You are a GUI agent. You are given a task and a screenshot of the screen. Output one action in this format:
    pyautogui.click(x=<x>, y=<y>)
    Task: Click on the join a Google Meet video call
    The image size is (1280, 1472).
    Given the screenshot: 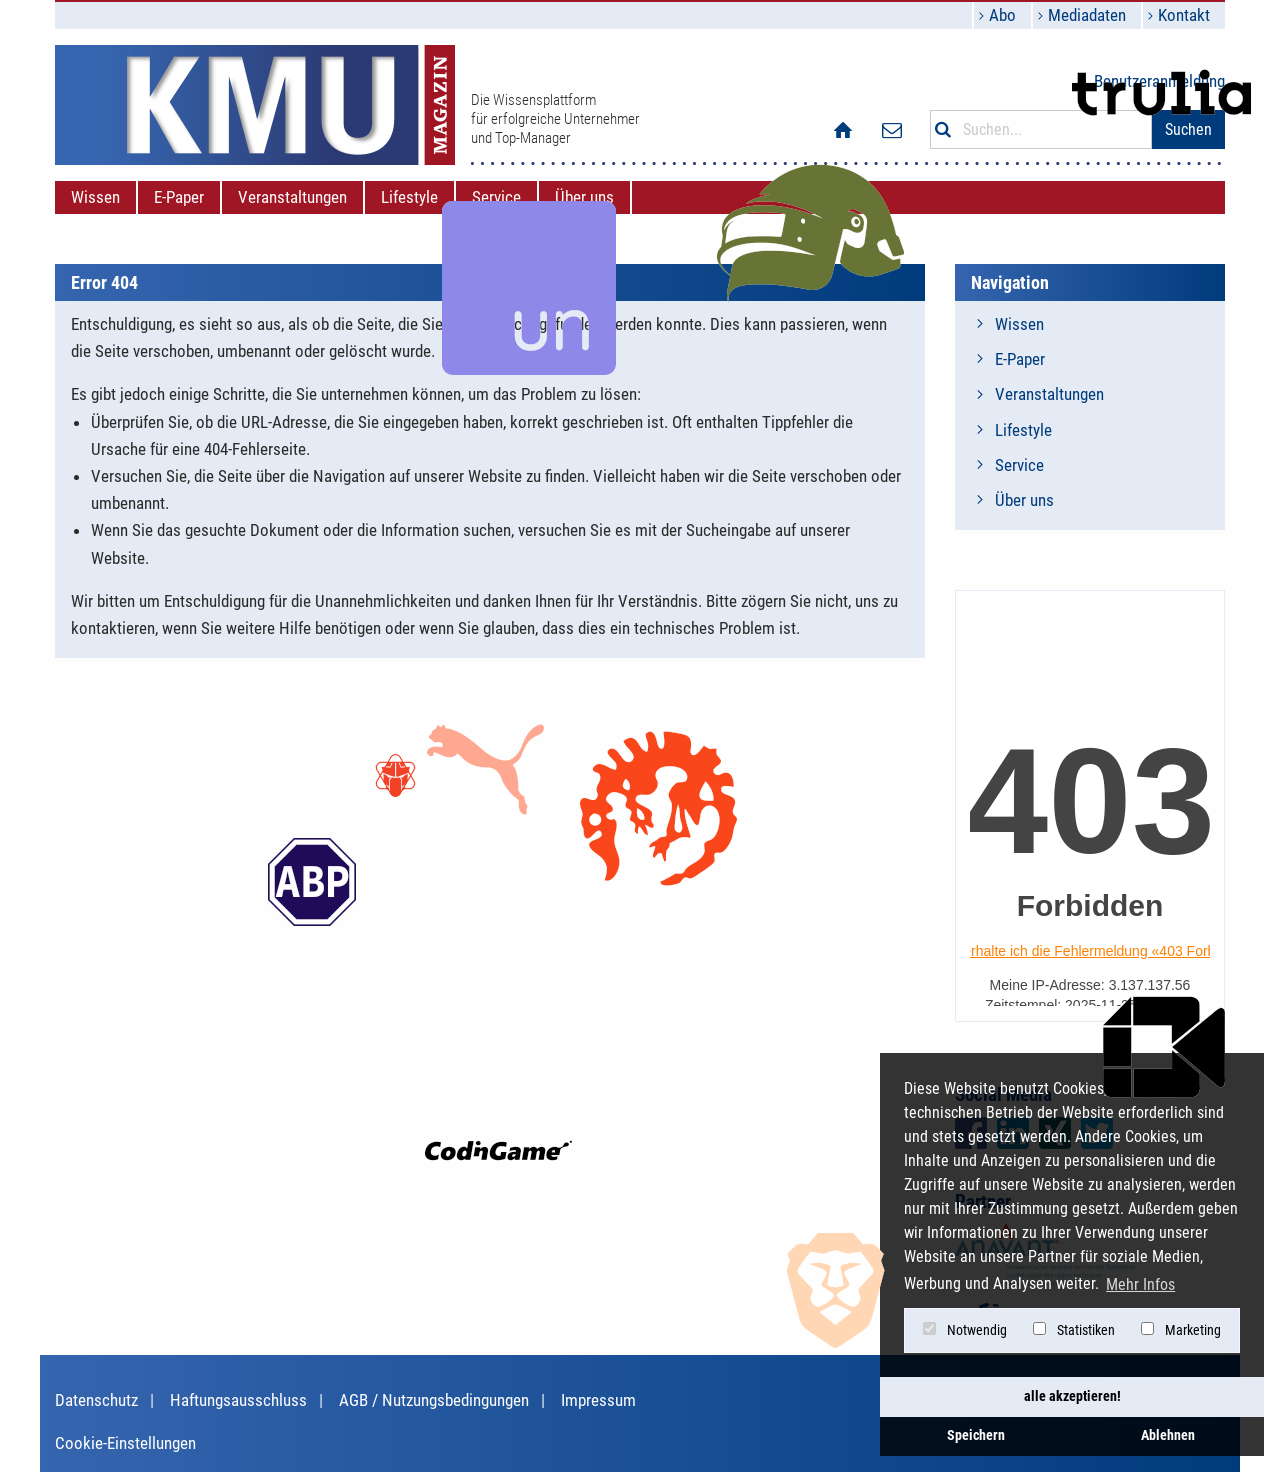 What is the action you would take?
    pyautogui.click(x=1164, y=1047)
    